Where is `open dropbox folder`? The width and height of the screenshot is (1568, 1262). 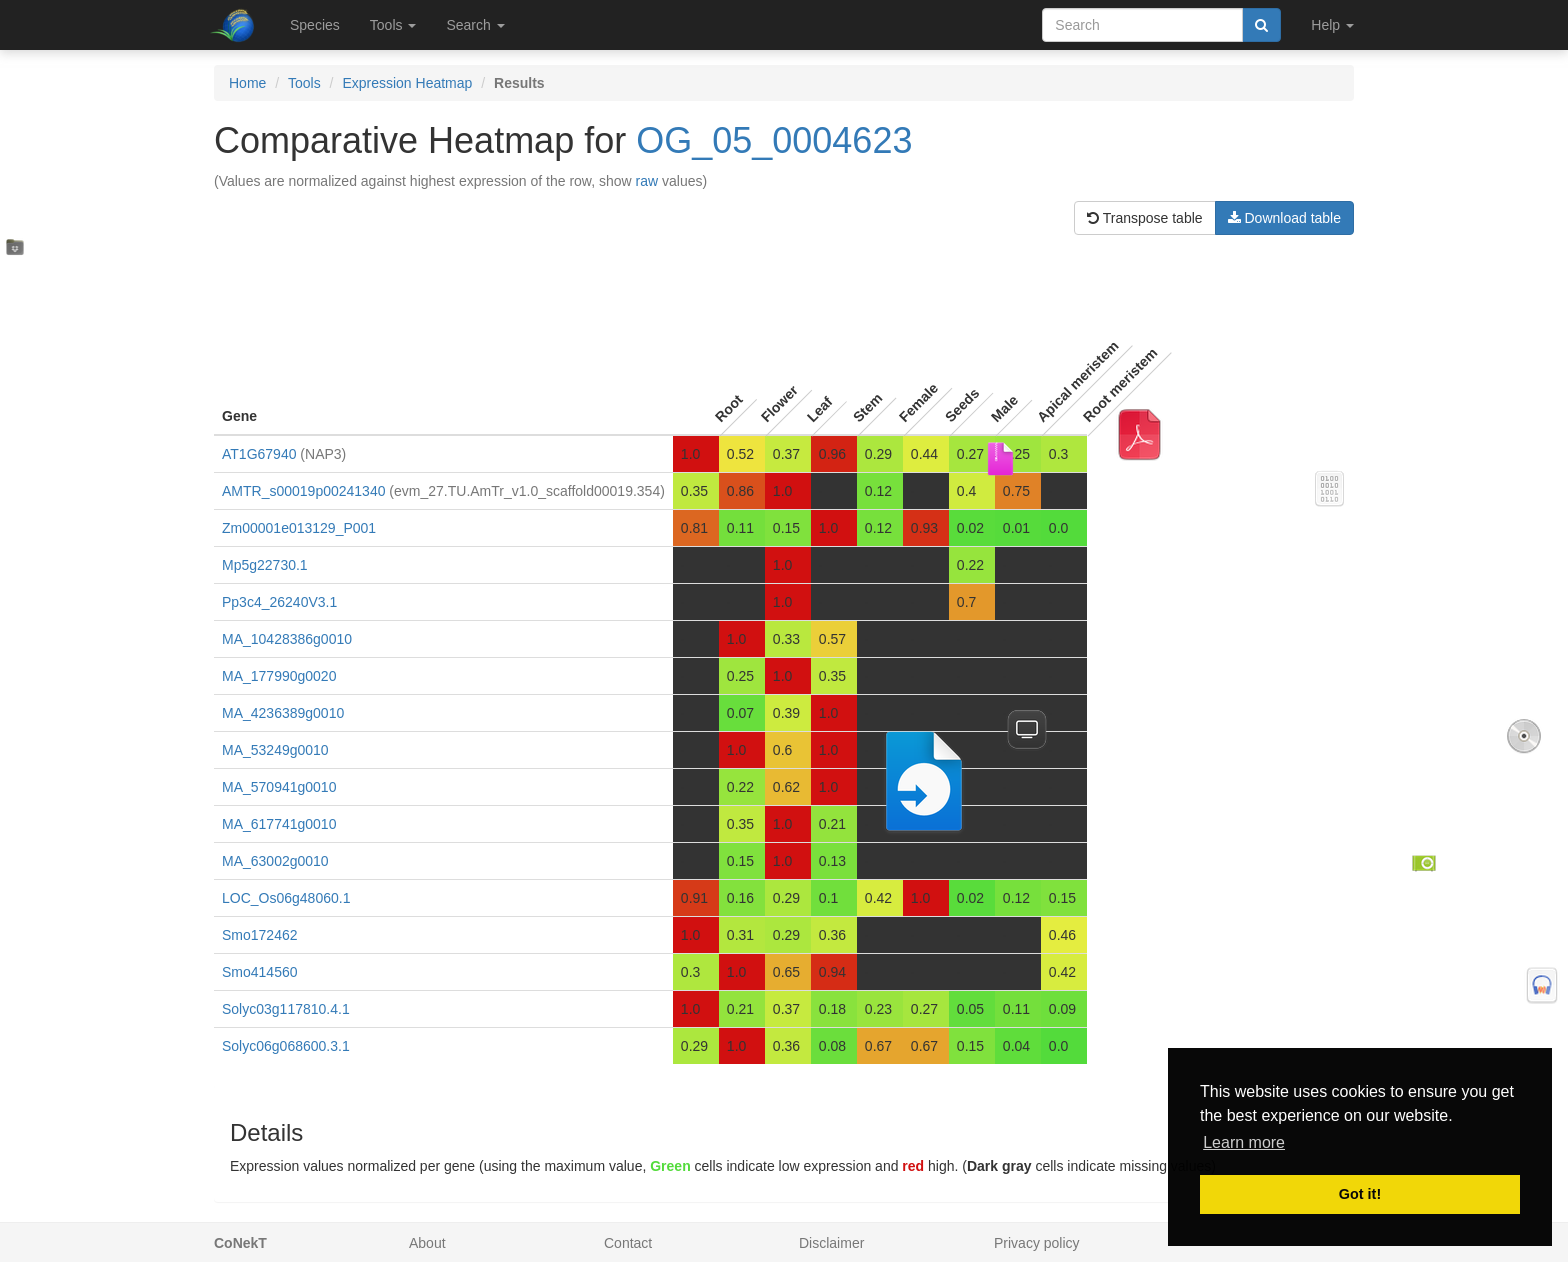
open dropbox folder is located at coordinates (15, 247).